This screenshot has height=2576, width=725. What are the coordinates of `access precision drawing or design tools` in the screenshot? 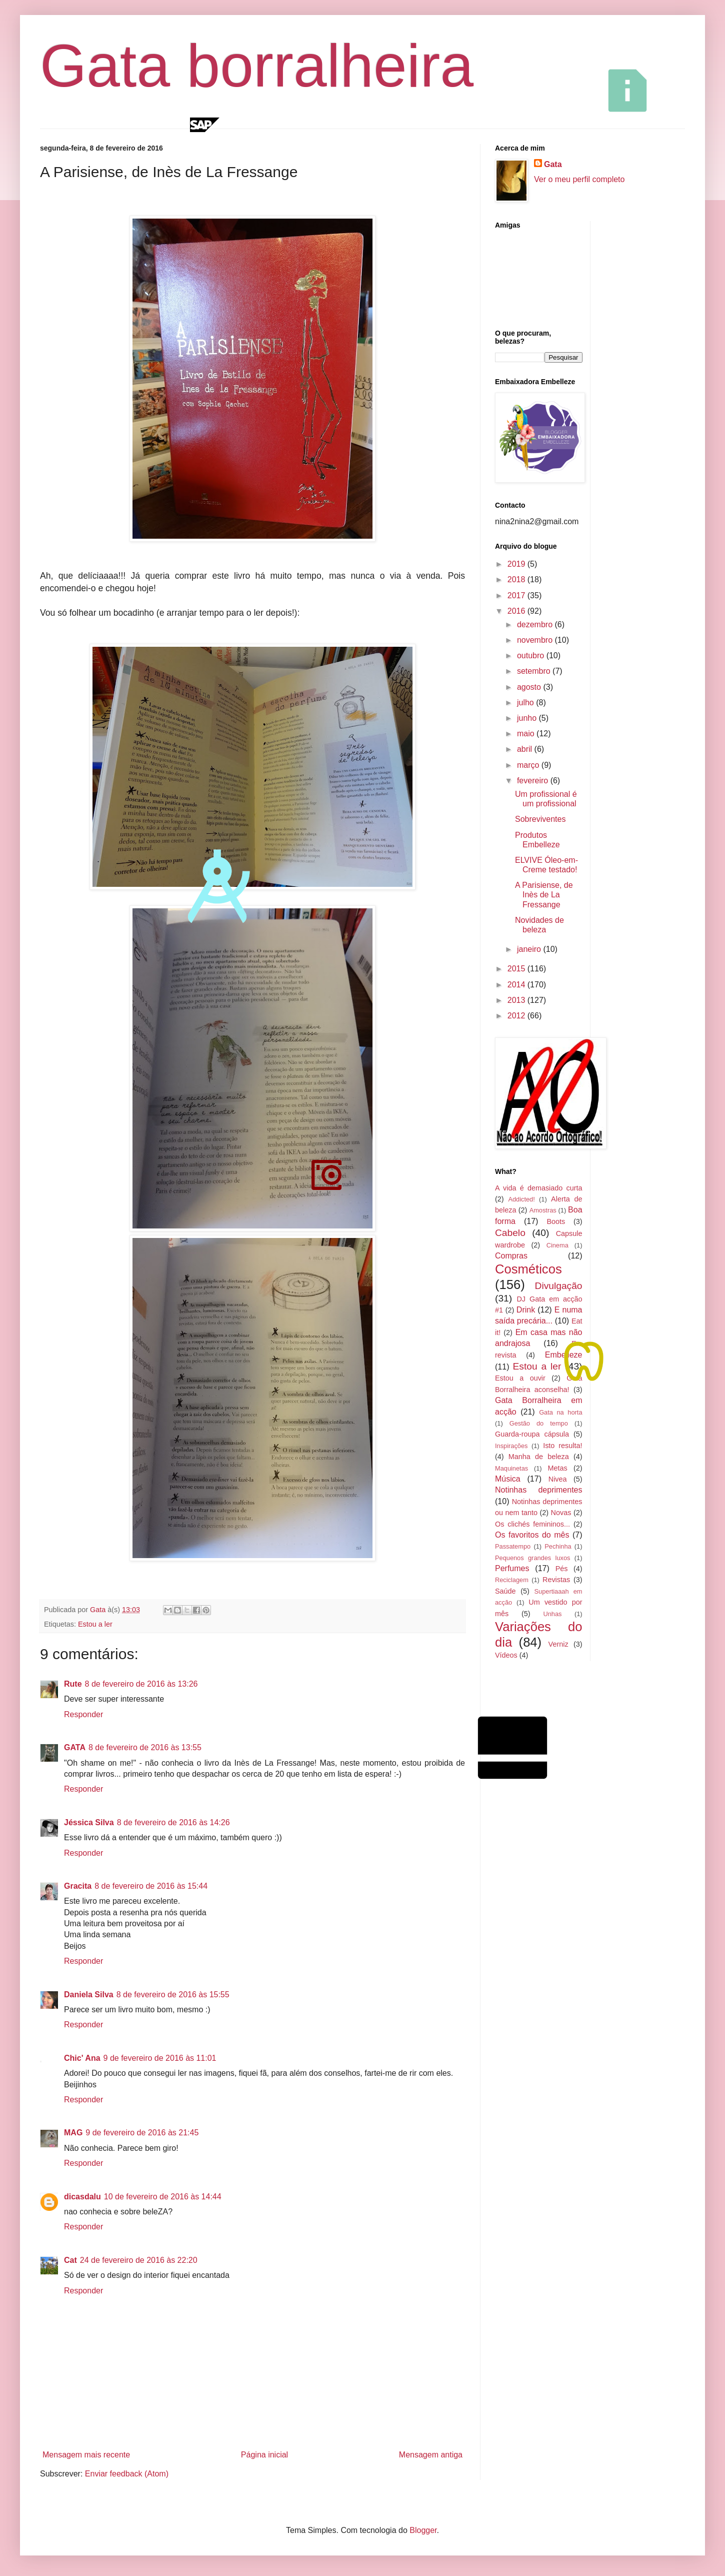 It's located at (217, 885).